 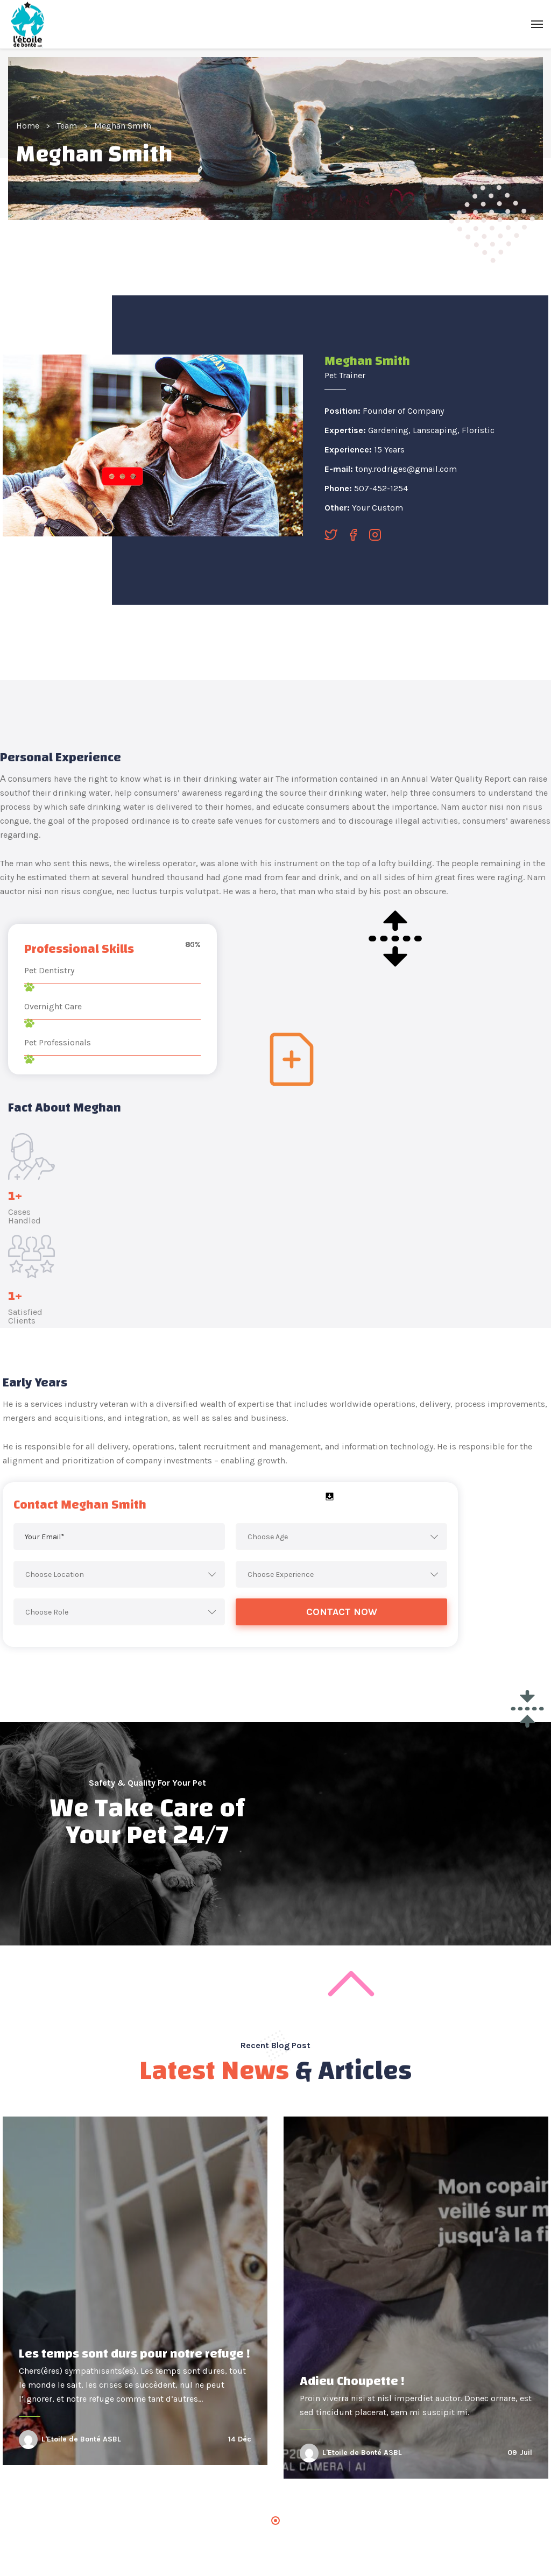 I want to click on collapse or minimize a panel, so click(x=351, y=1996).